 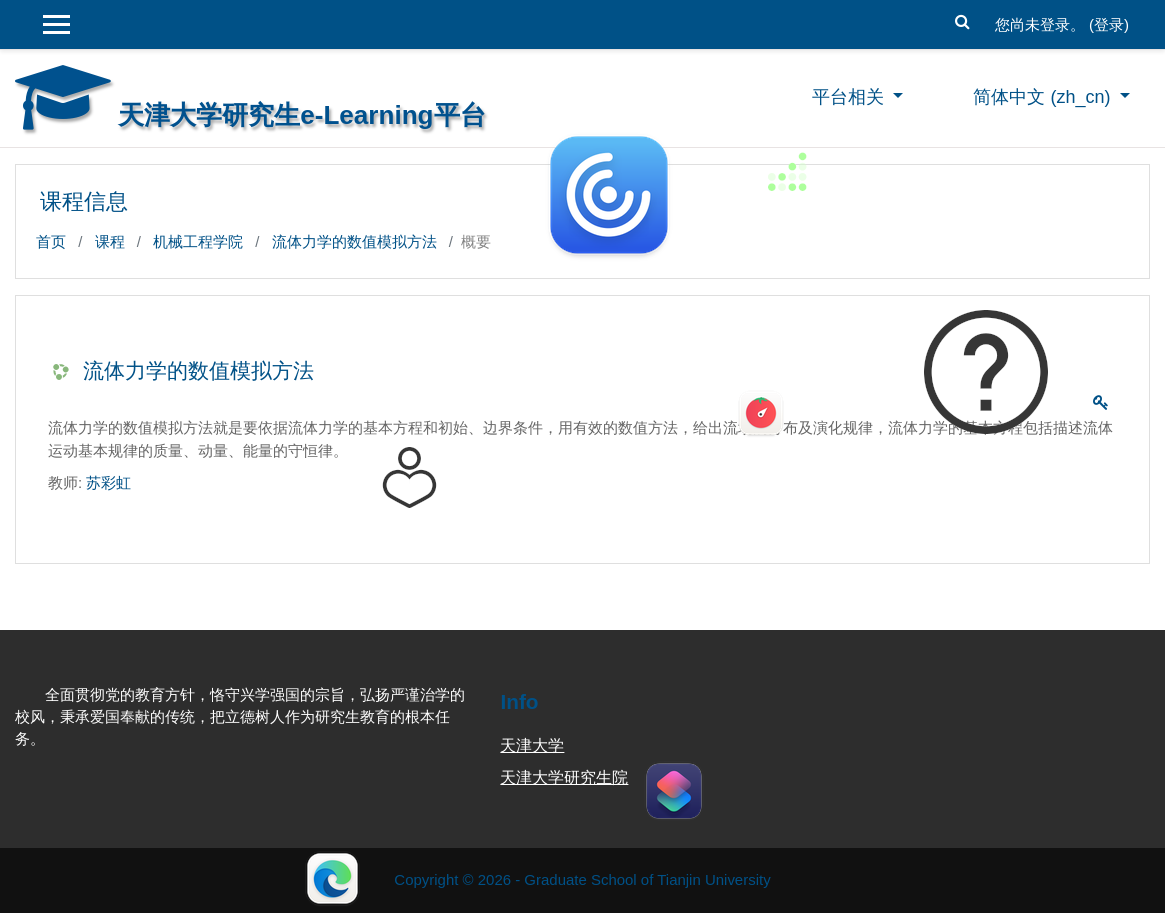 I want to click on launch four-in-a-row game, so click(x=788, y=170).